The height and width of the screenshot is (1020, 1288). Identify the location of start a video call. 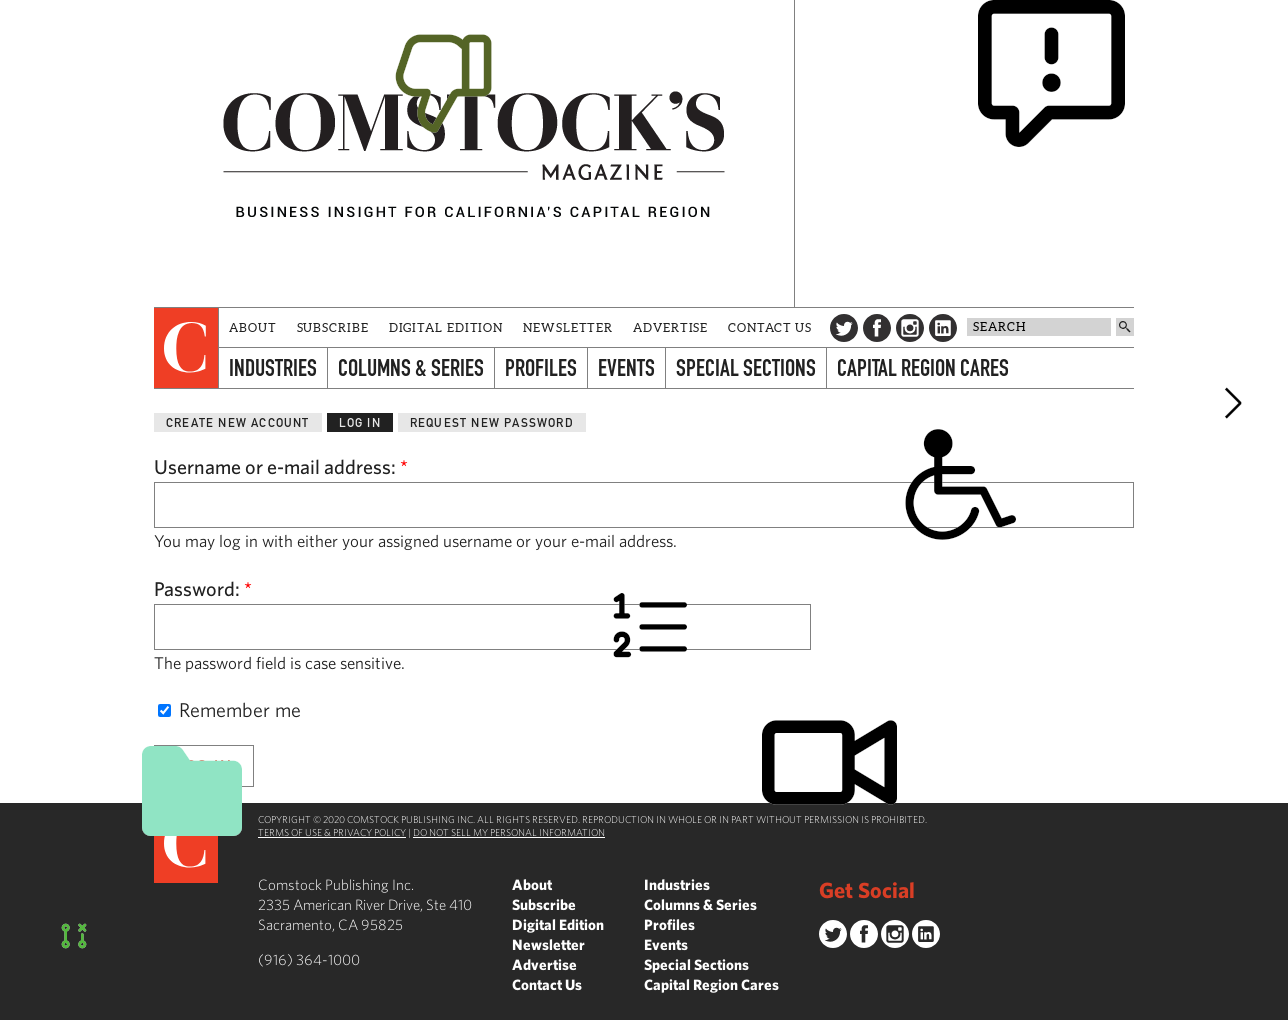
(829, 762).